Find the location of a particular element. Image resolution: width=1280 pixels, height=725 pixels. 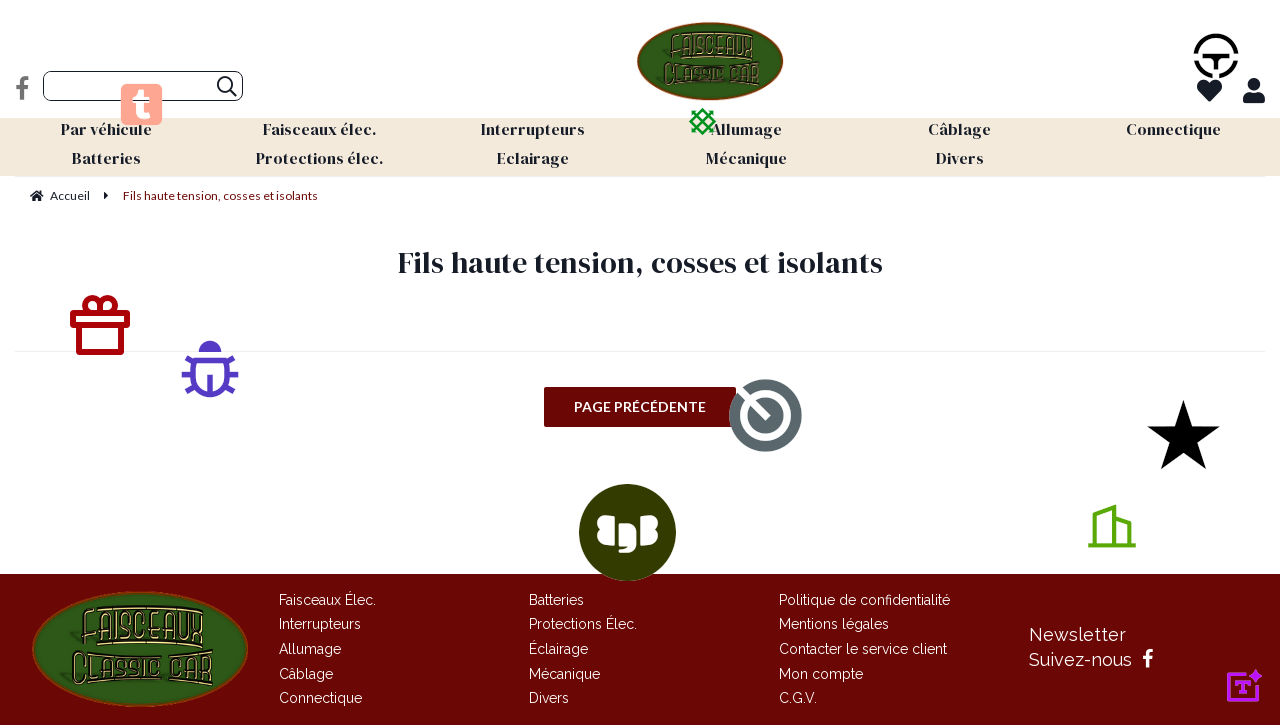

EnterpriseDB company logo is located at coordinates (627, 532).